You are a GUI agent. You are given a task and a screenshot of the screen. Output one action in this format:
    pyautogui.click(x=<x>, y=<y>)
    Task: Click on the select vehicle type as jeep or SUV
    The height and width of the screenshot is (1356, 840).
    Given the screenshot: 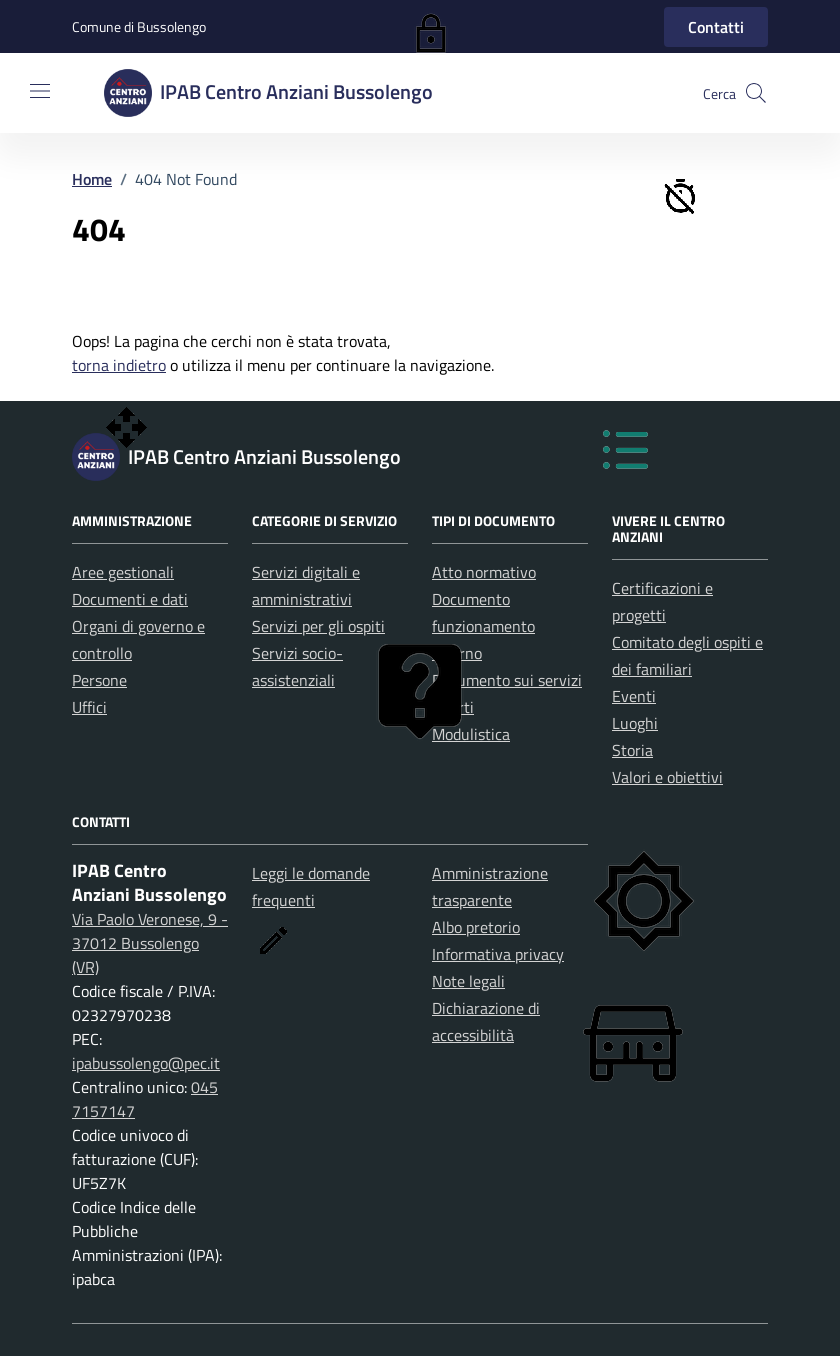 What is the action you would take?
    pyautogui.click(x=633, y=1045)
    